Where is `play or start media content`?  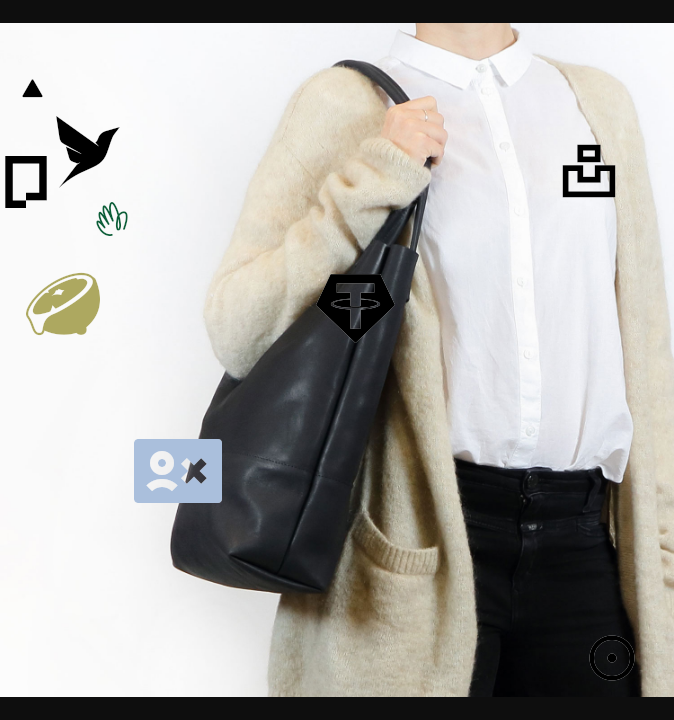 play or start media content is located at coordinates (32, 88).